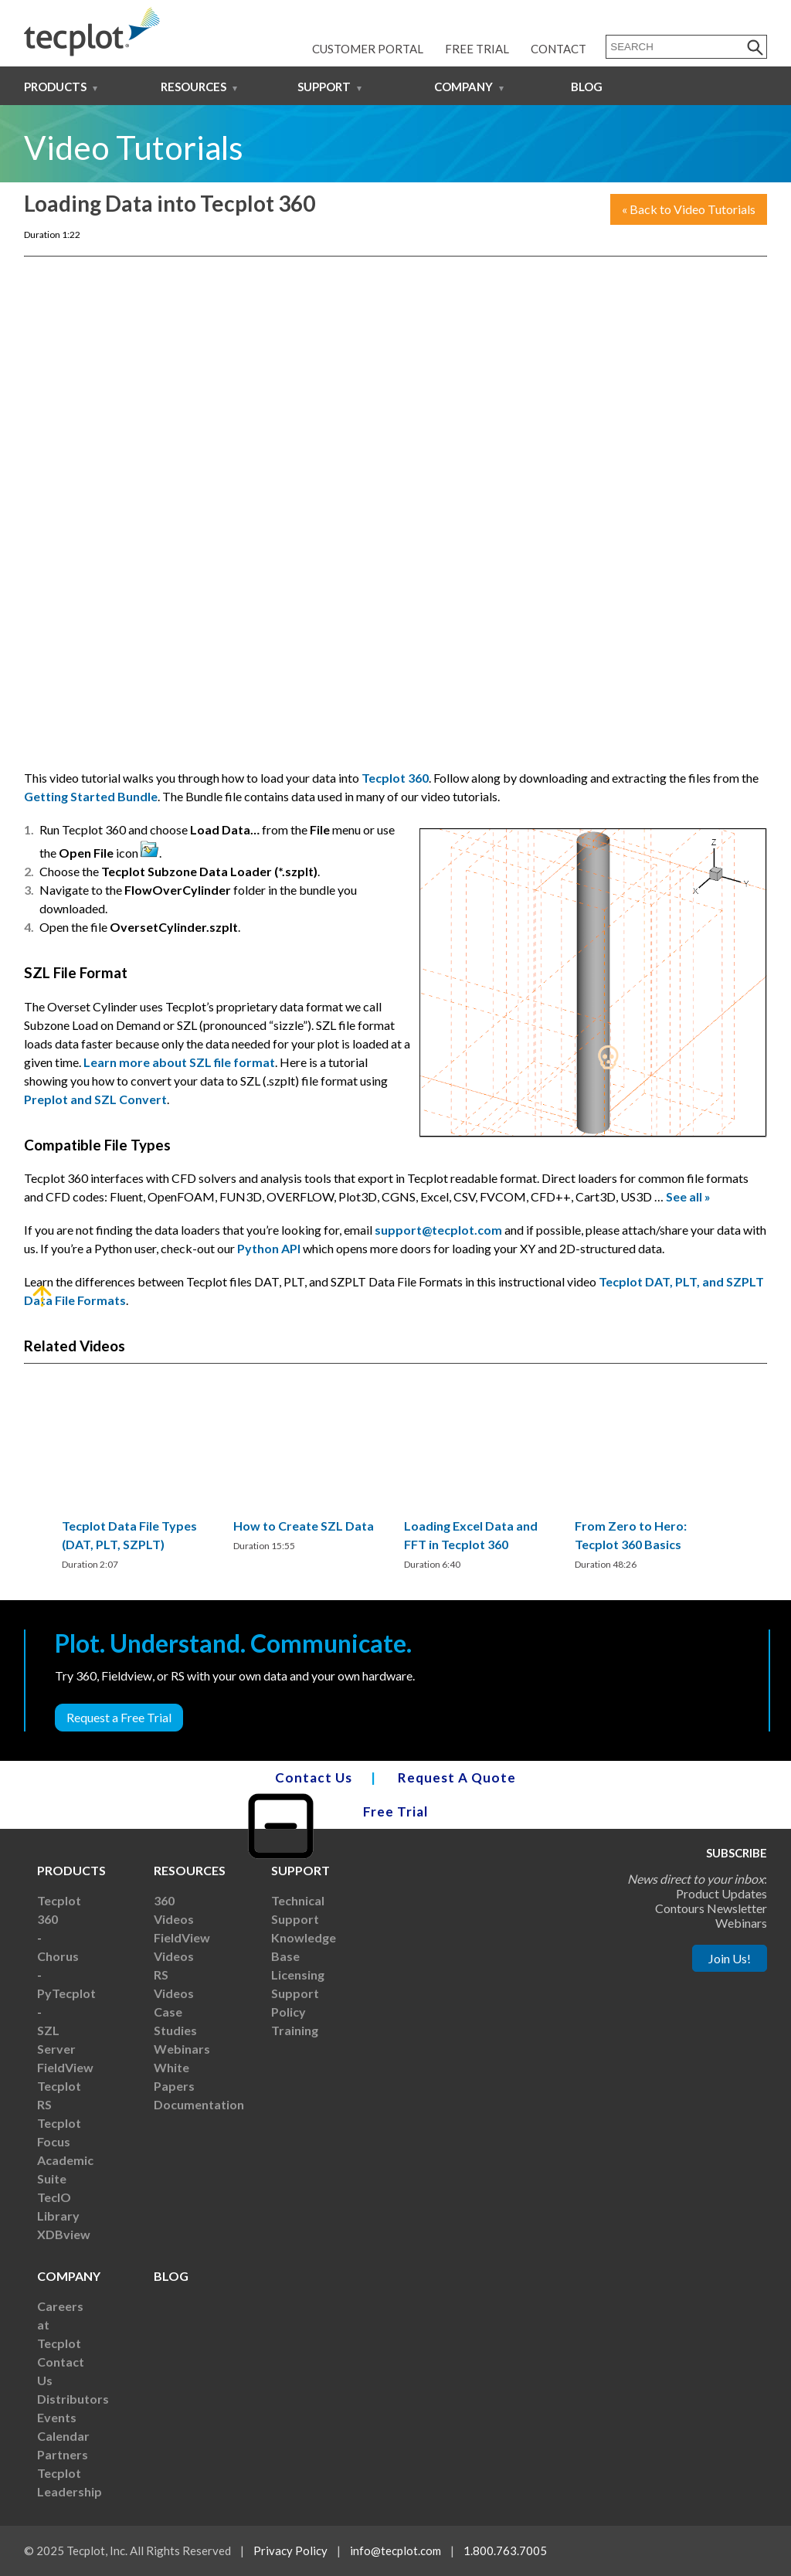 The width and height of the screenshot is (791, 2576). What do you see at coordinates (280, 1826) in the screenshot?
I see `remove an item from a list or selection` at bounding box center [280, 1826].